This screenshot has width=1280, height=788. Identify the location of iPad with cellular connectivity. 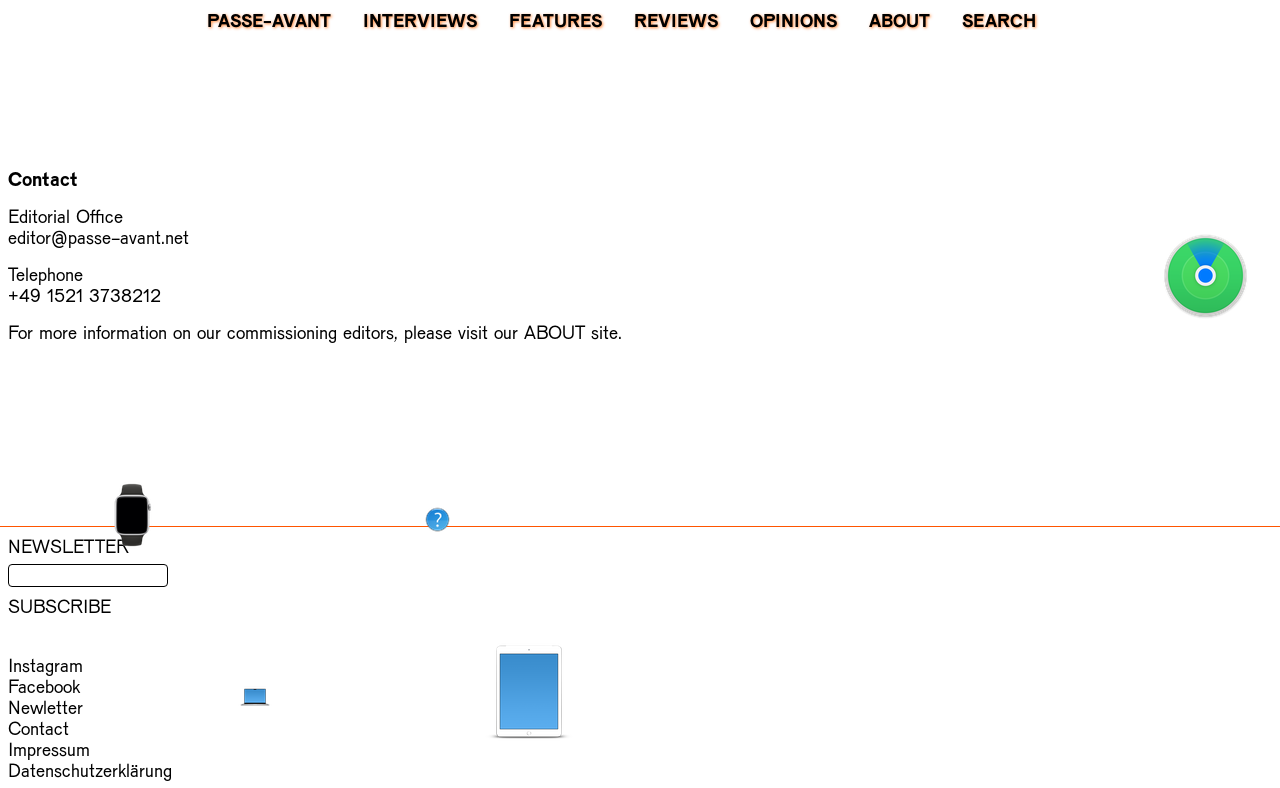
(529, 691).